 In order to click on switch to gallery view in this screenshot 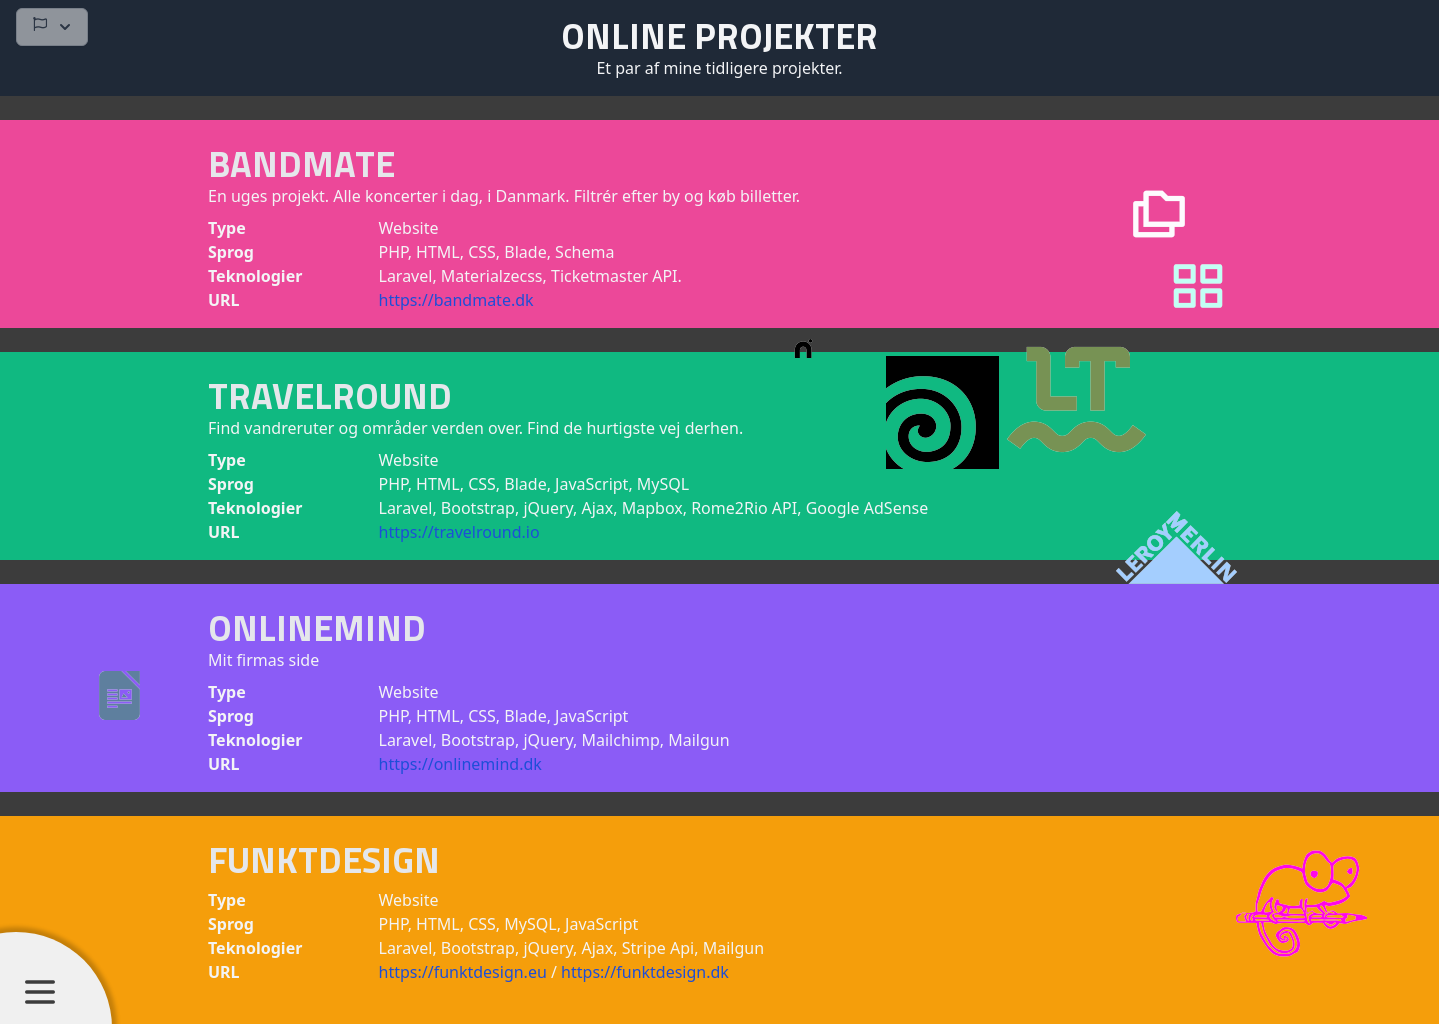, I will do `click(1198, 286)`.